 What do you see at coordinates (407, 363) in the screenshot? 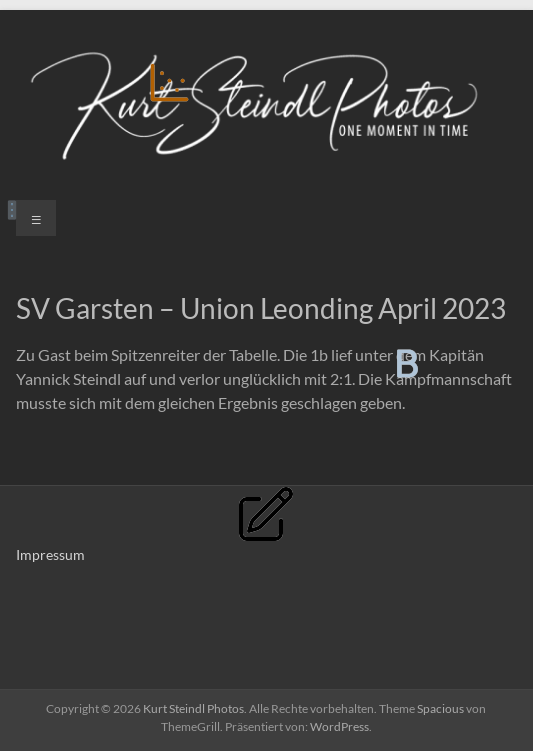
I see `apply bold formatting to selected text` at bounding box center [407, 363].